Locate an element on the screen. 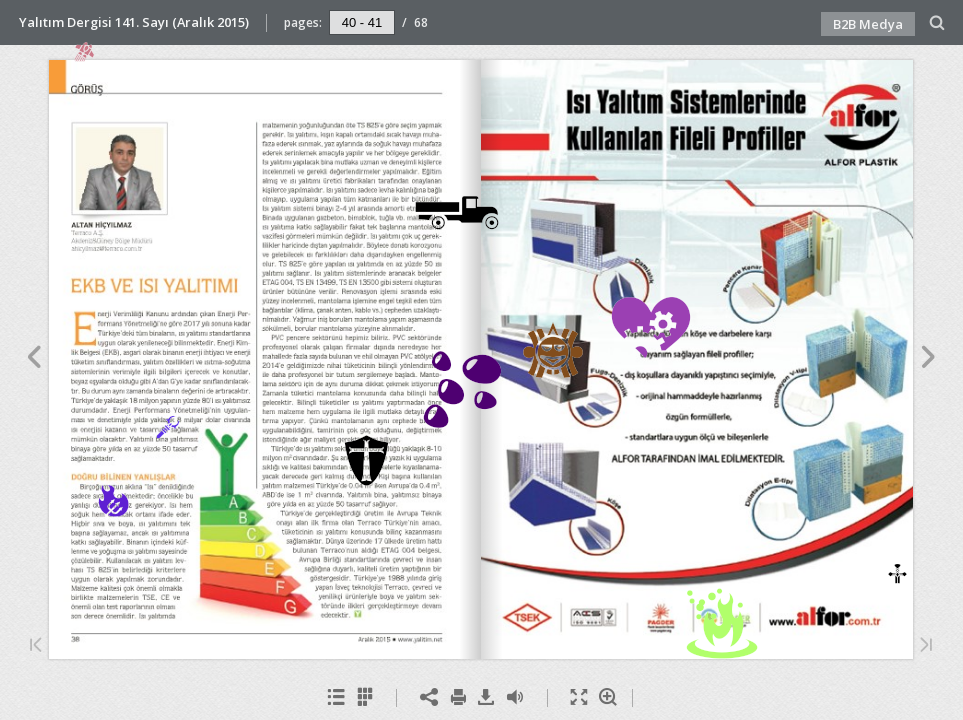 This screenshot has height=720, width=963. activate jetpack or boost ability is located at coordinates (84, 51).